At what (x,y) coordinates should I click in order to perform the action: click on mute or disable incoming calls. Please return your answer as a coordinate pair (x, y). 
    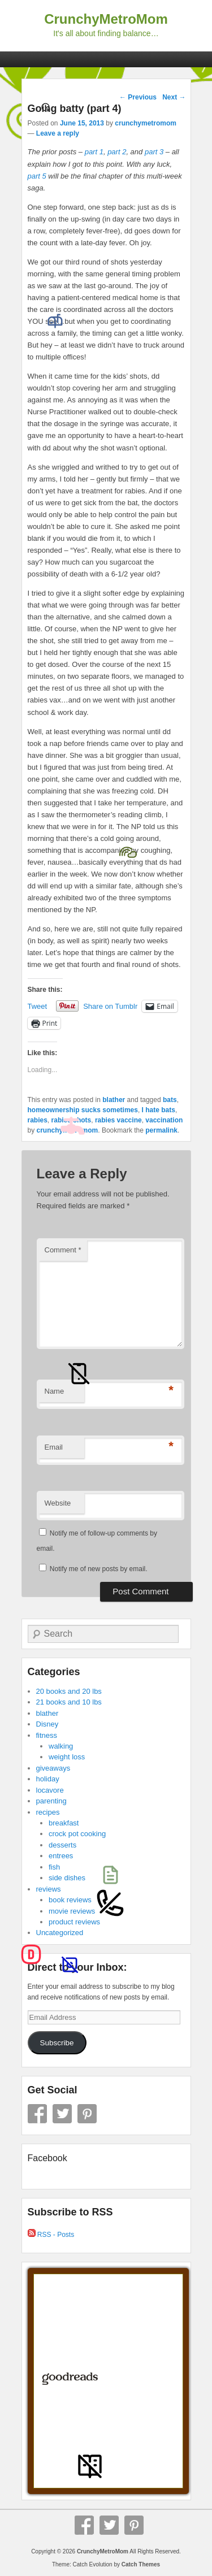
    Looking at the image, I should click on (110, 1903).